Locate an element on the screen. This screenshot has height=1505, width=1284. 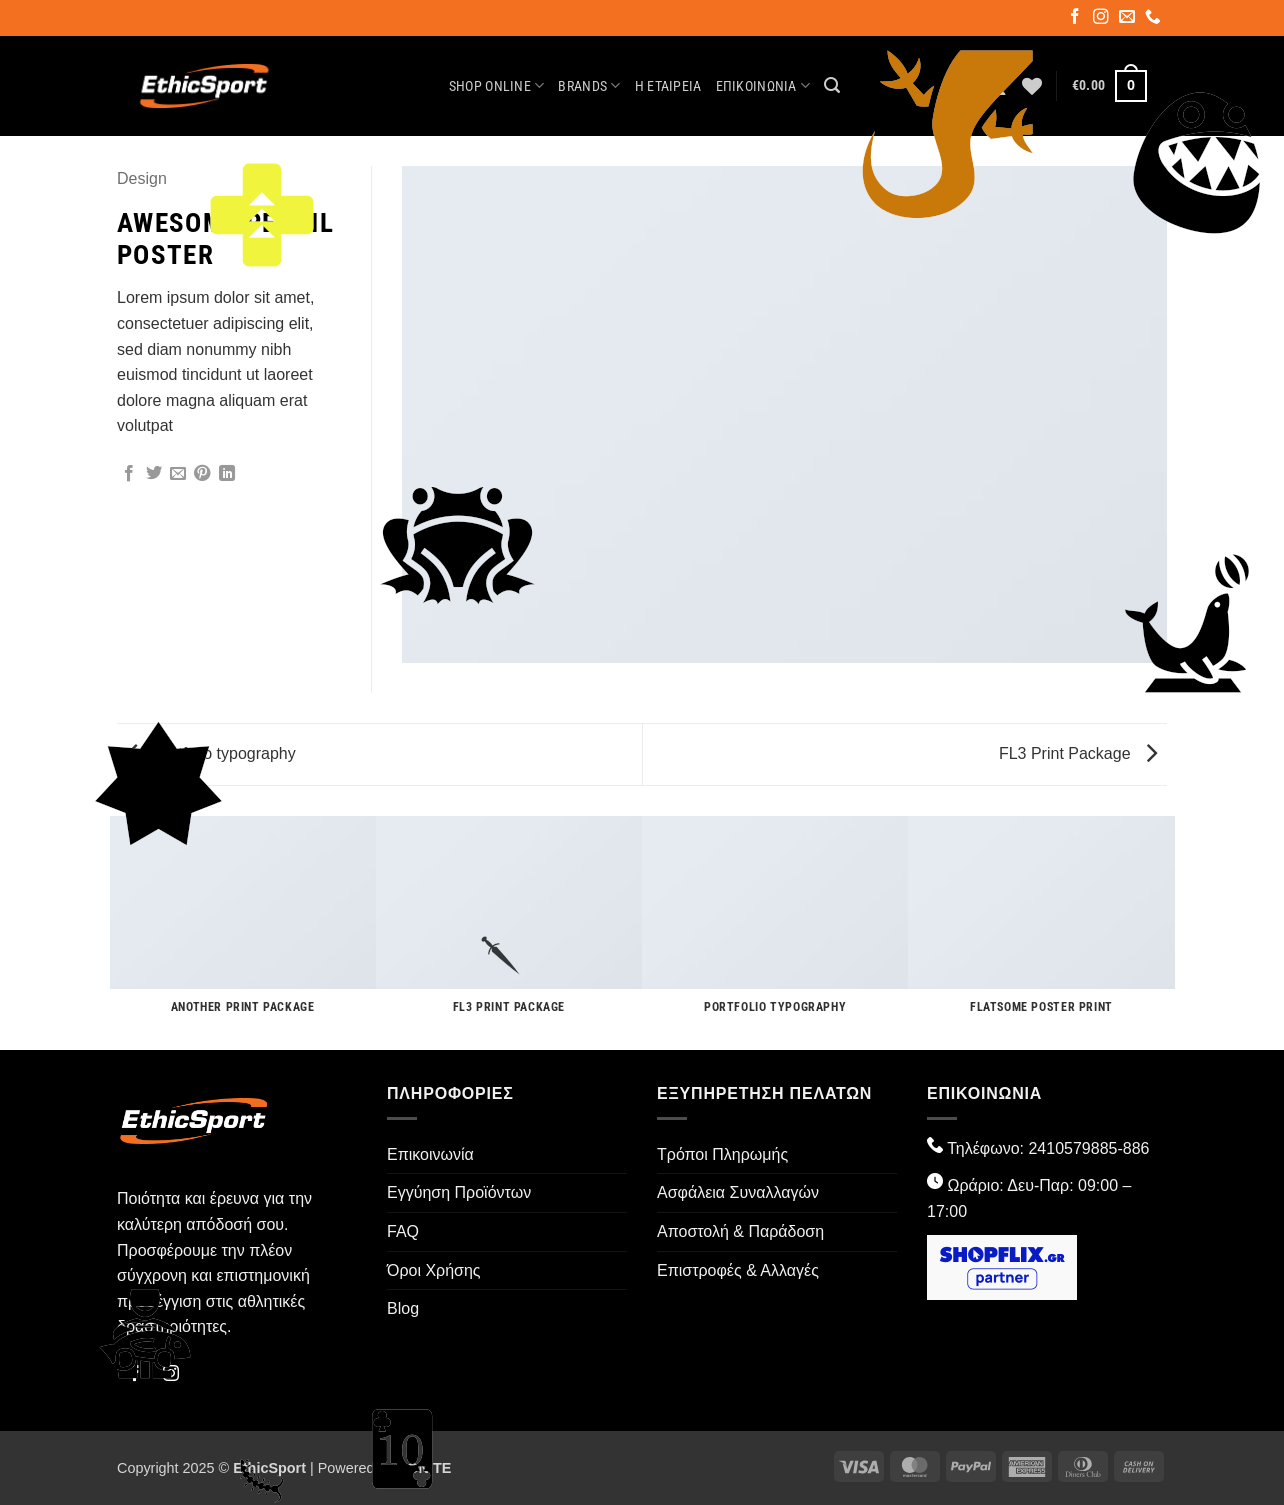
decorative icon representing circus or entertainment games is located at coordinates (1193, 622).